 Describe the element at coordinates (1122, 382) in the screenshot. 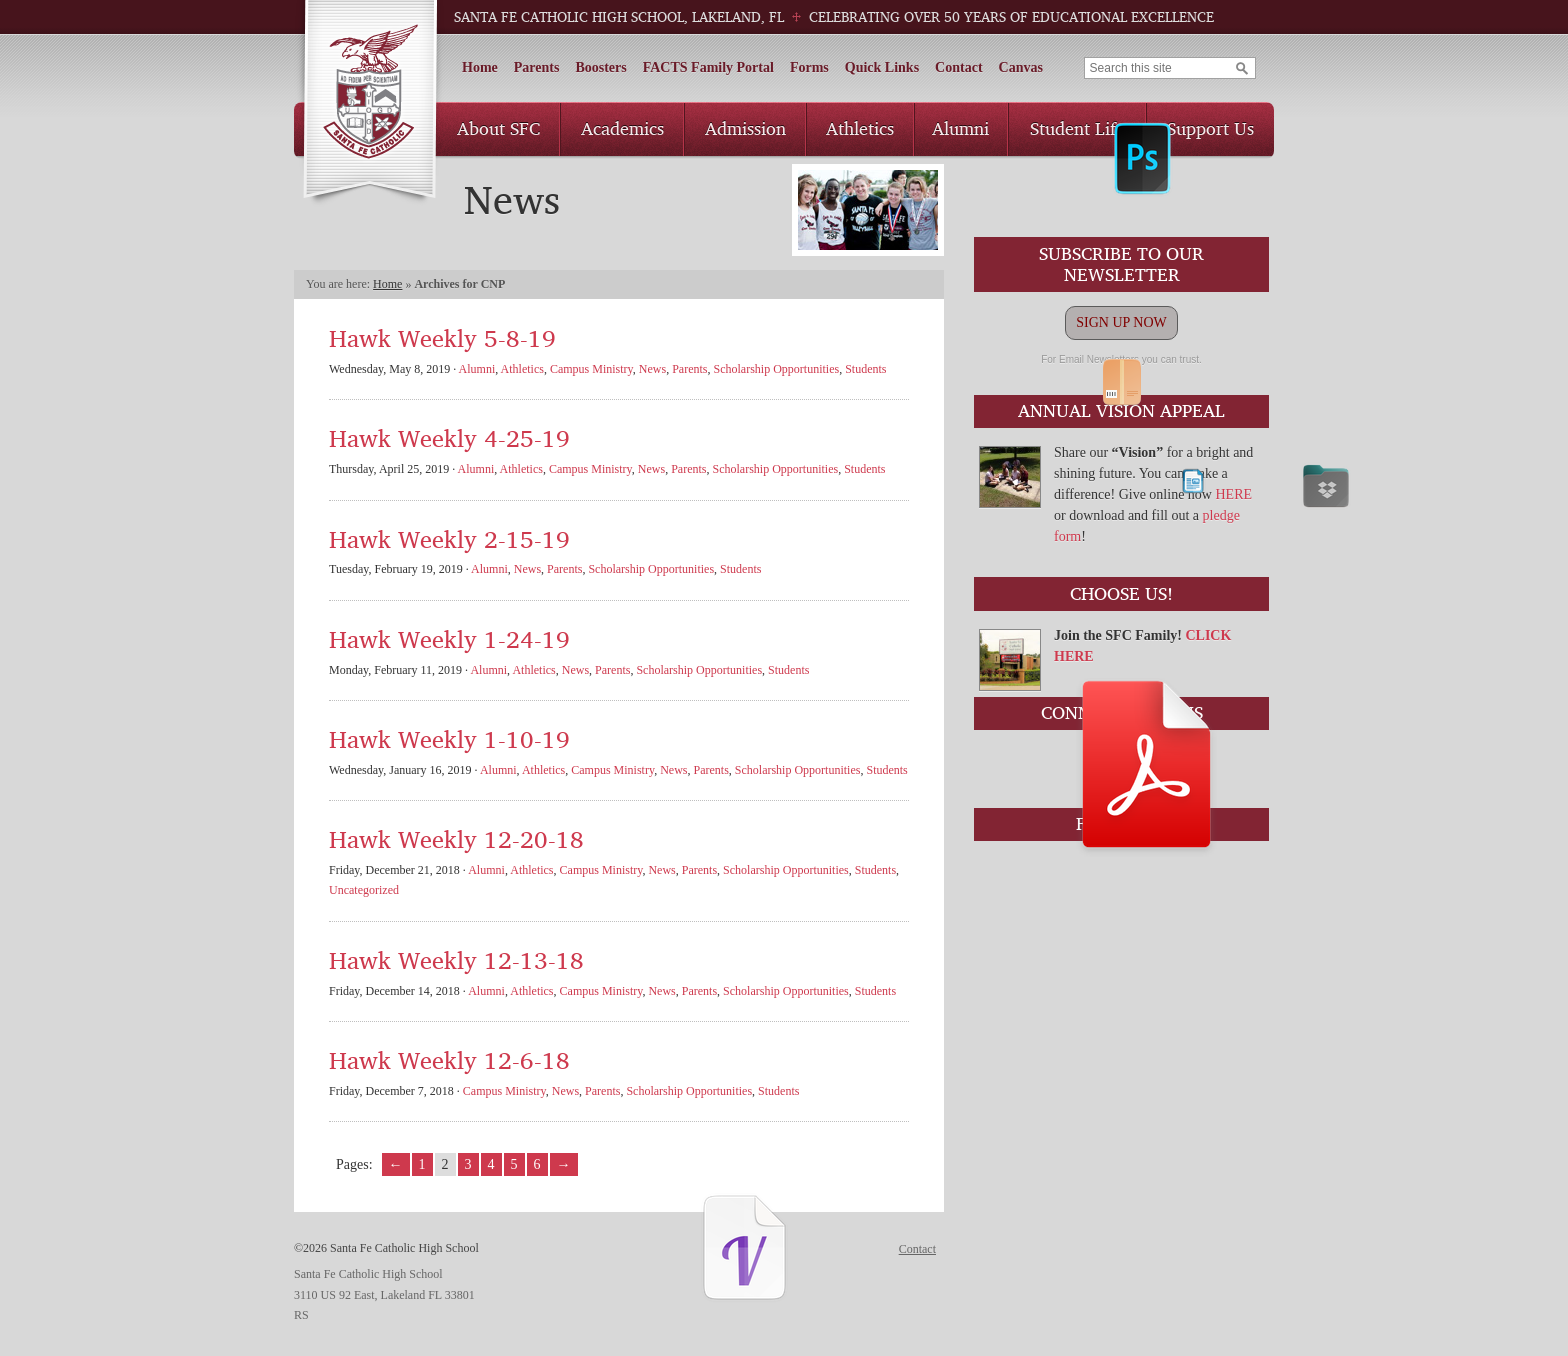

I see `a compressed archive or package file` at that location.